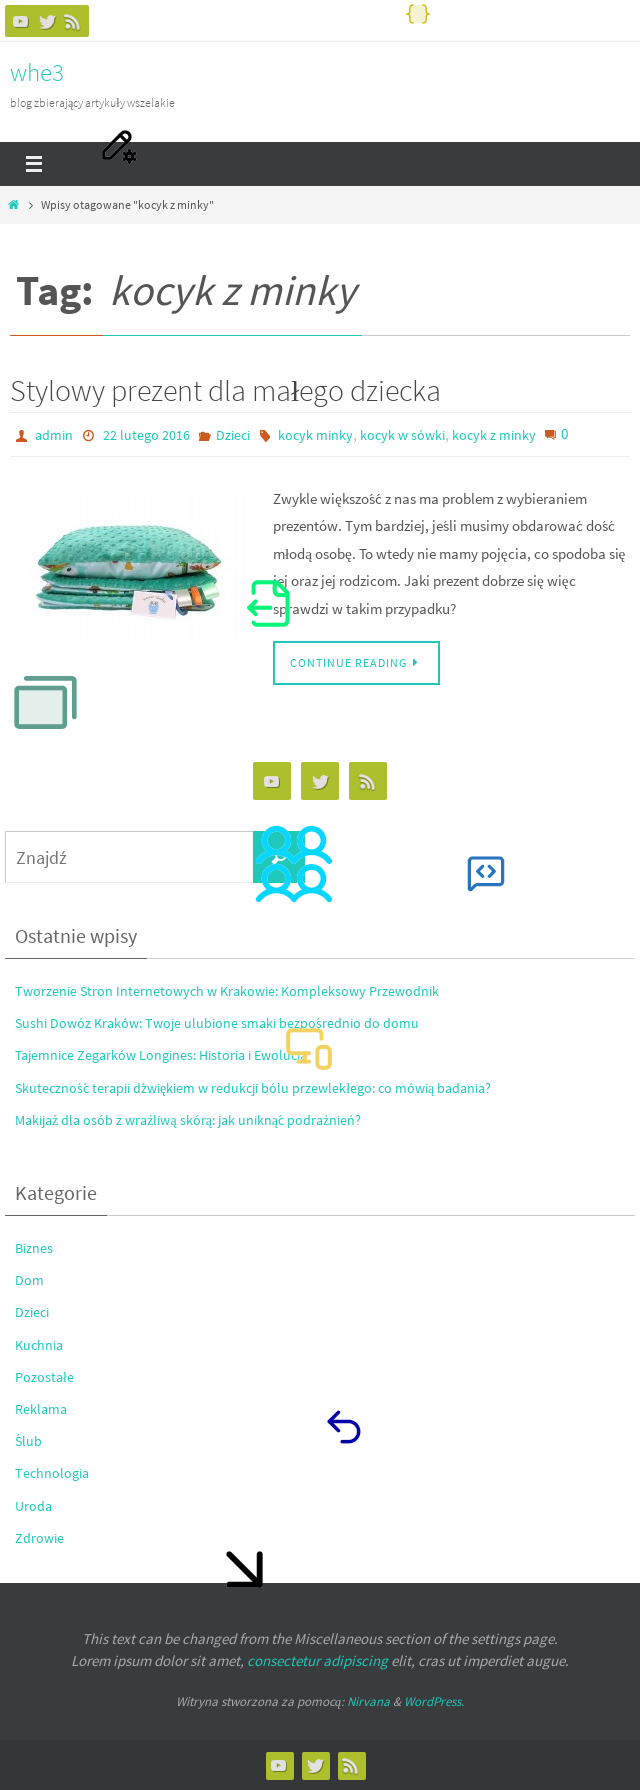  Describe the element at coordinates (244, 1569) in the screenshot. I see `navigate to the next item diagonally` at that location.